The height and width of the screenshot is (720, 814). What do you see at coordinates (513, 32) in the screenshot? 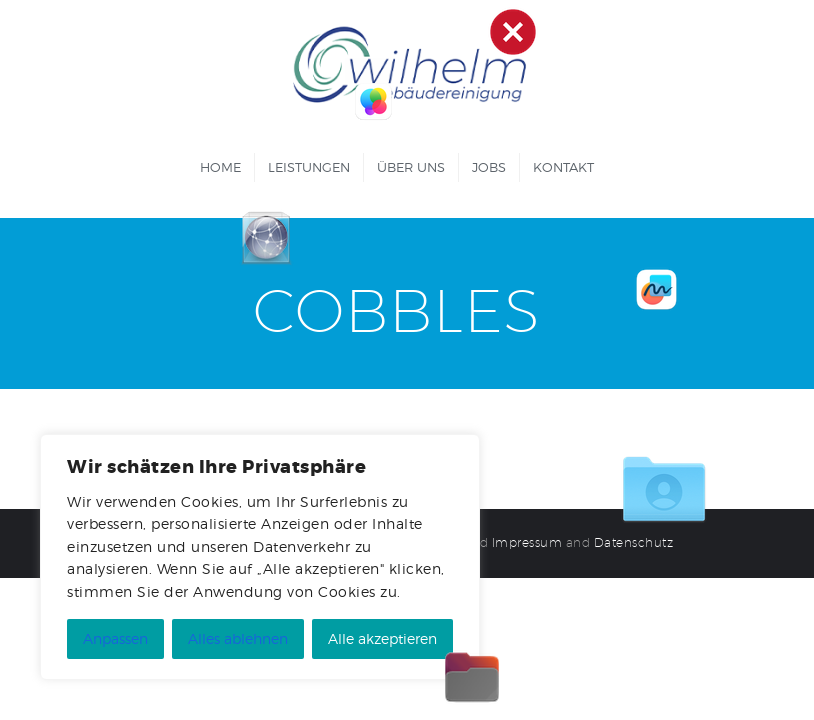
I see `close or exit the application` at bounding box center [513, 32].